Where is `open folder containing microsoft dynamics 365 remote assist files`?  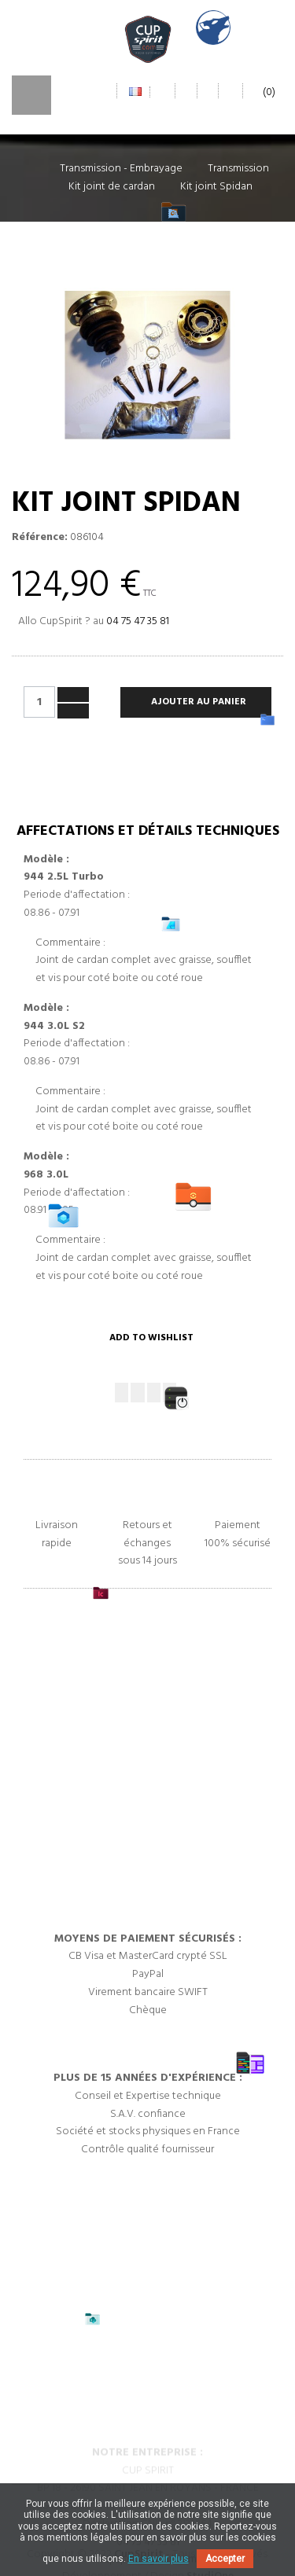 open folder containing microsoft dynamics 365 remote assist files is located at coordinates (63, 1216).